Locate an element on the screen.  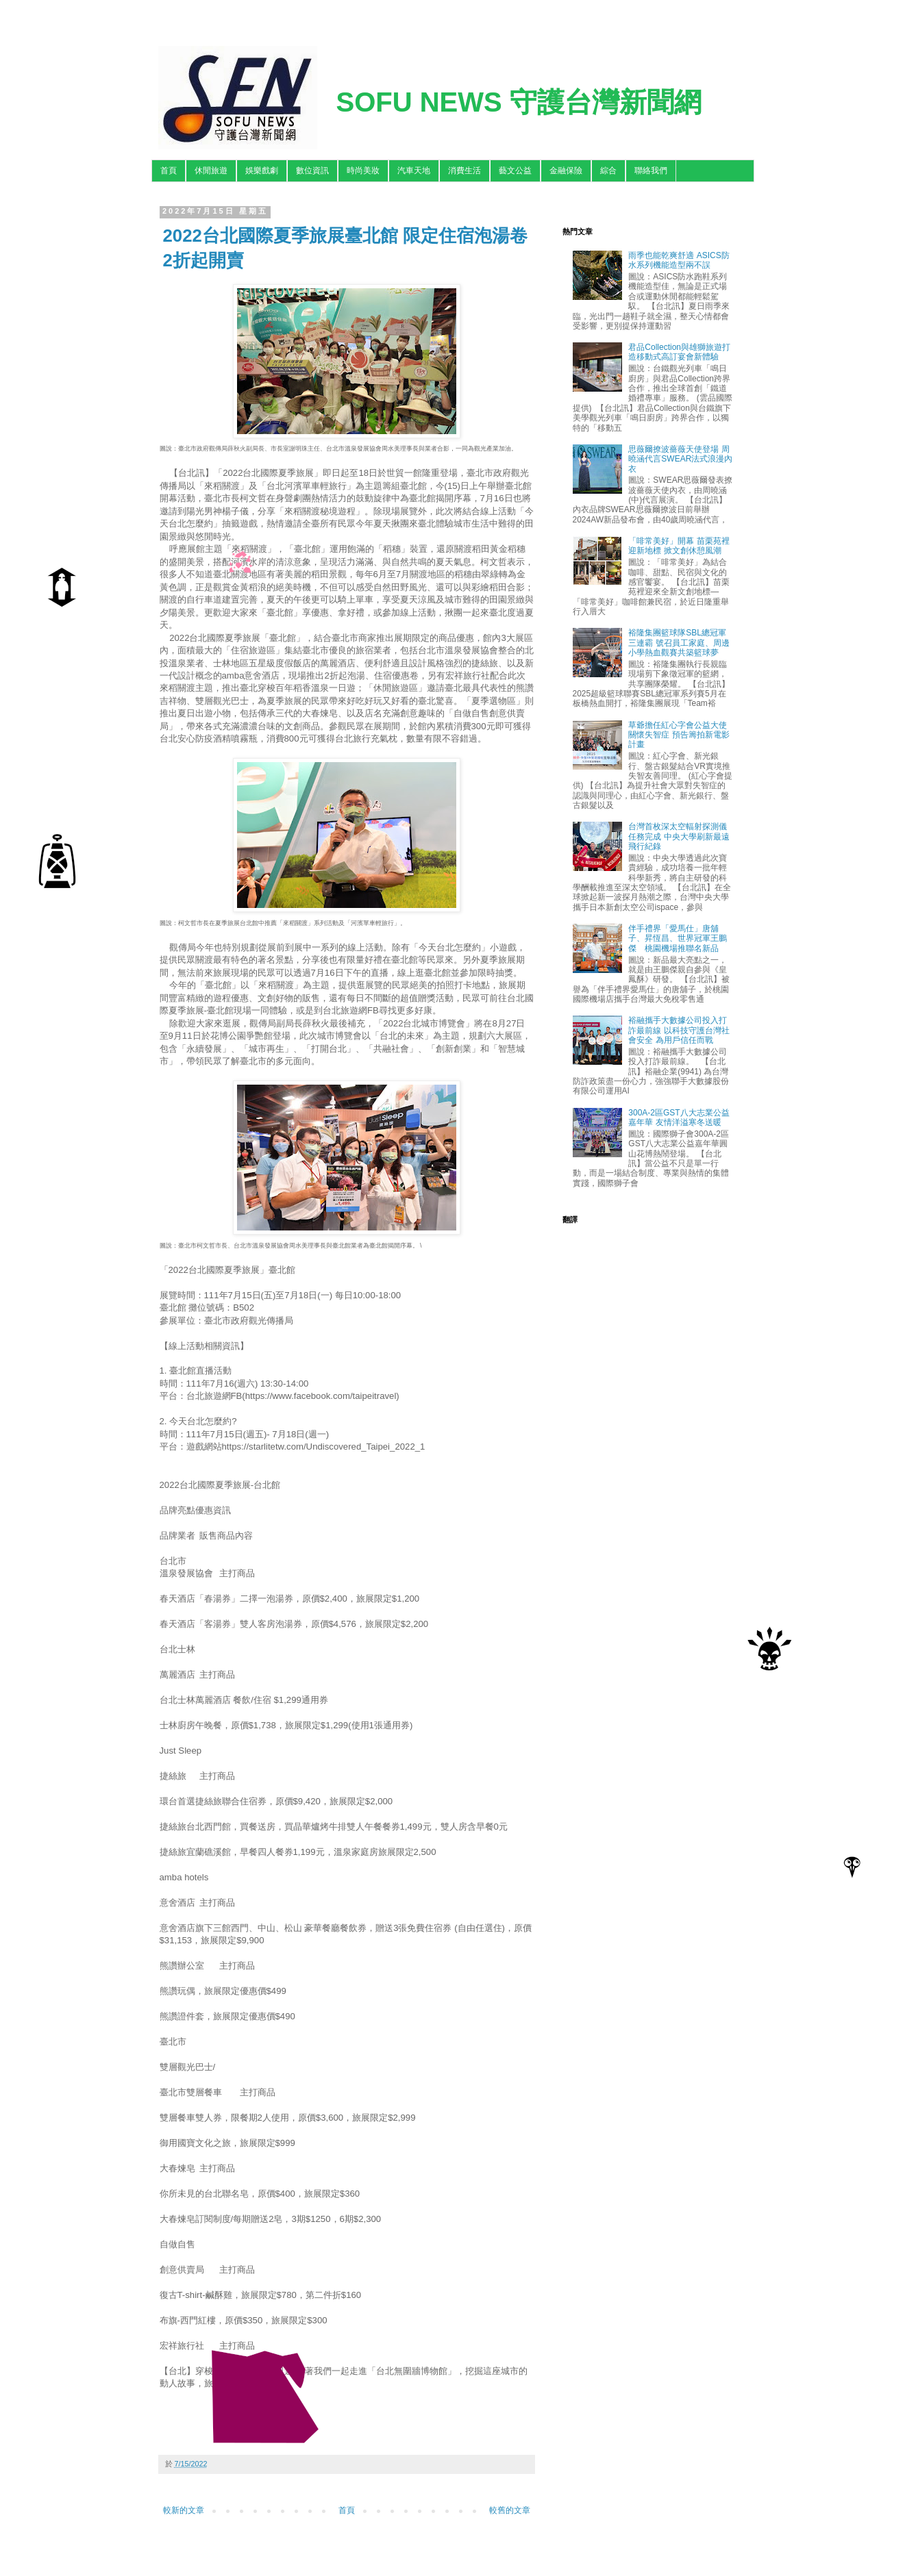
toggle light or dark mode is located at coordinates (57, 861).